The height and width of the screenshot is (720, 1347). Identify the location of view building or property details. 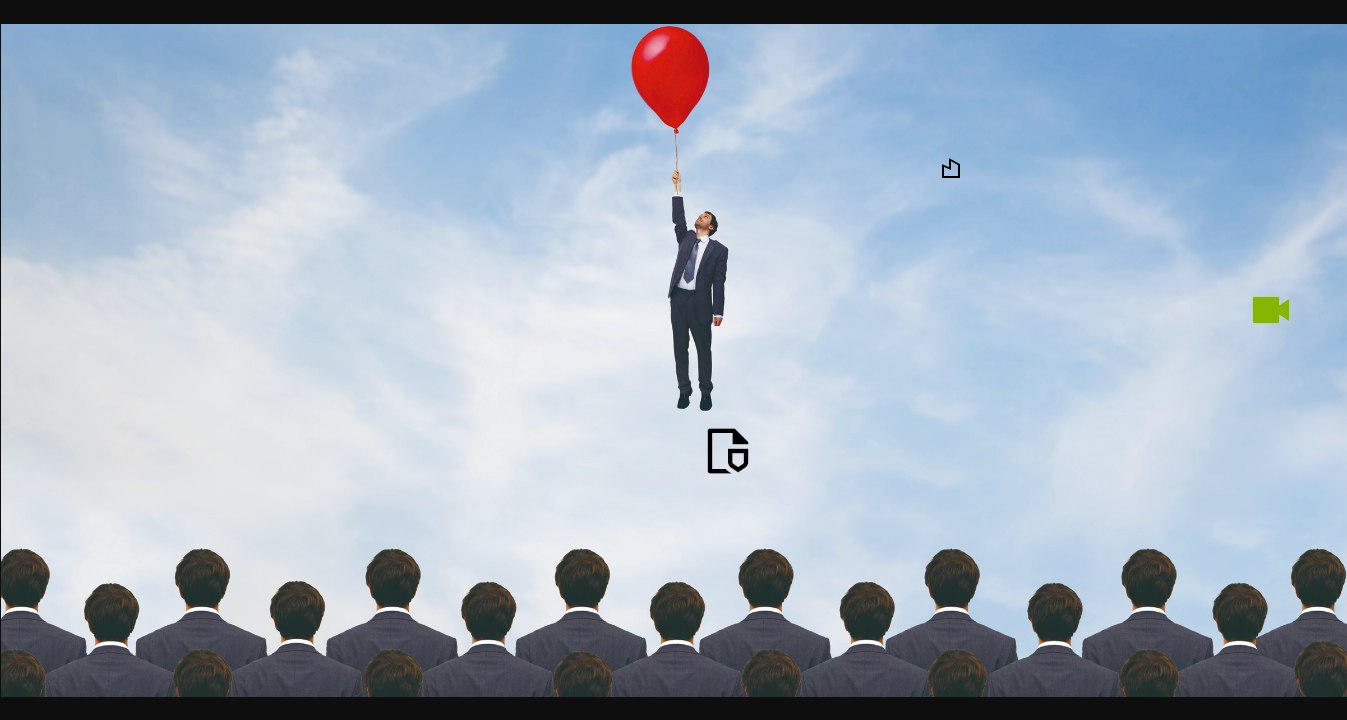
(951, 169).